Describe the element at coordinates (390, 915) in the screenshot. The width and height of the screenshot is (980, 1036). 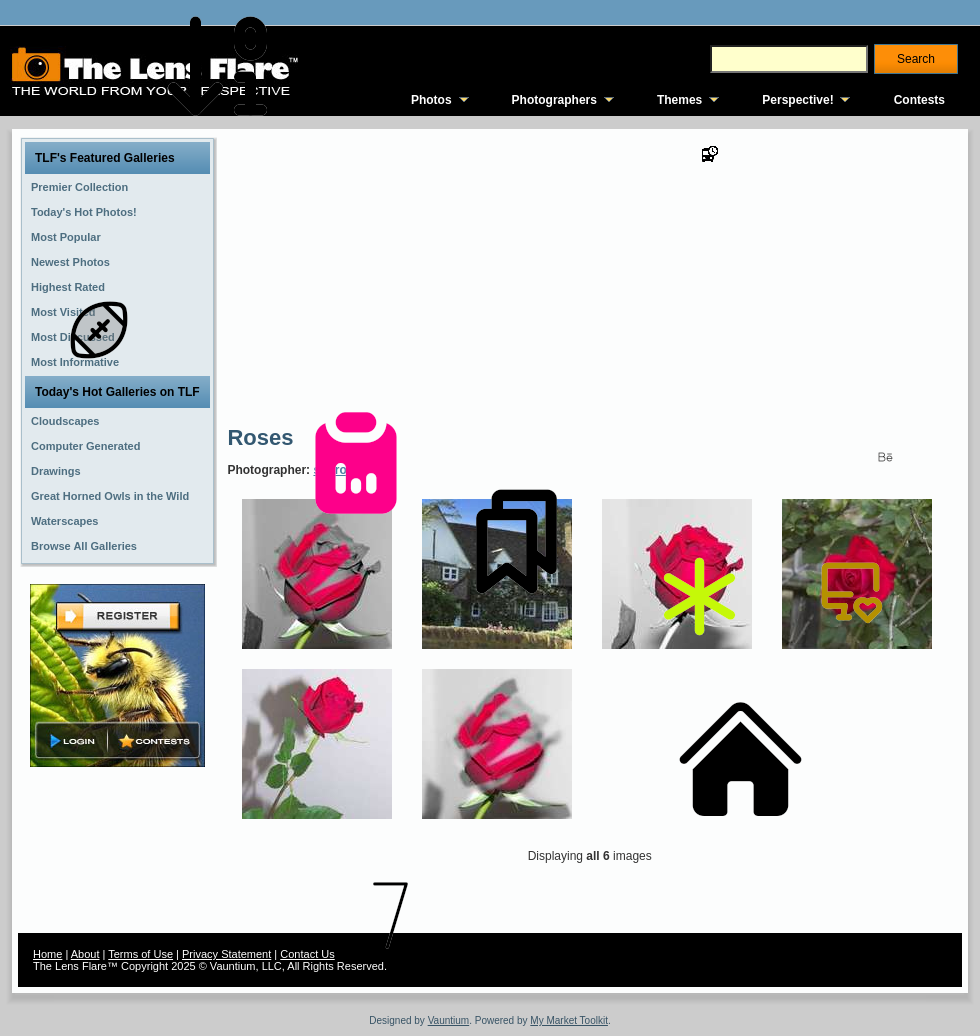
I see `indicates the number seven in a list or sequence` at that location.